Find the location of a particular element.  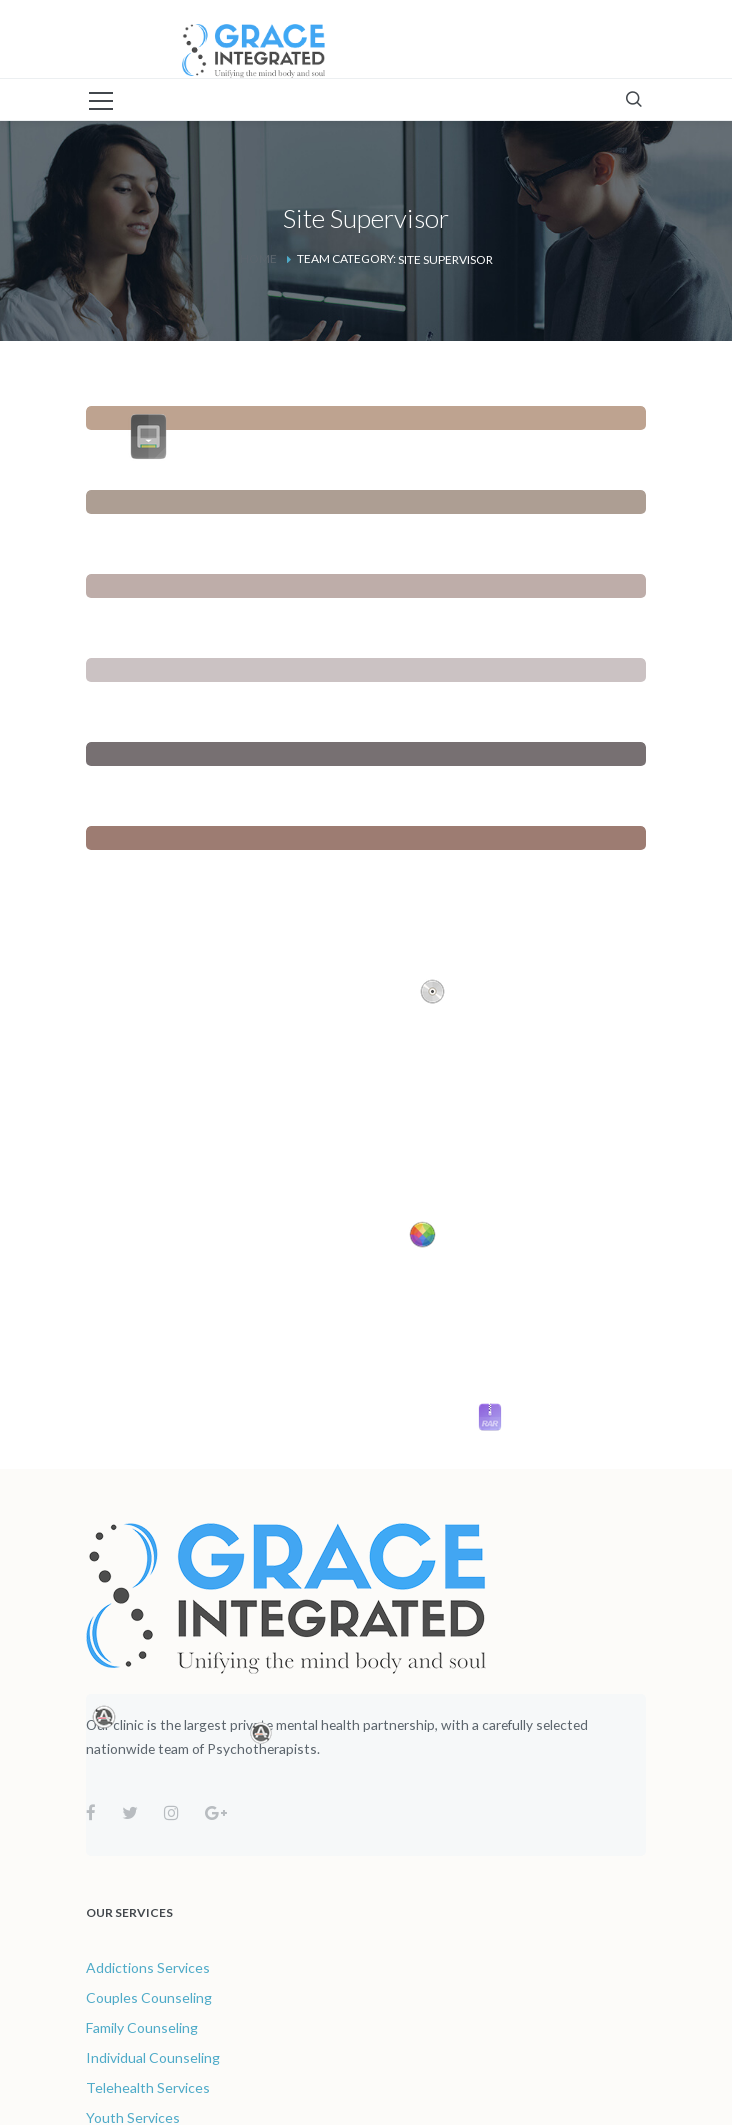

indicates a RAR compressed archive file is located at coordinates (490, 1417).